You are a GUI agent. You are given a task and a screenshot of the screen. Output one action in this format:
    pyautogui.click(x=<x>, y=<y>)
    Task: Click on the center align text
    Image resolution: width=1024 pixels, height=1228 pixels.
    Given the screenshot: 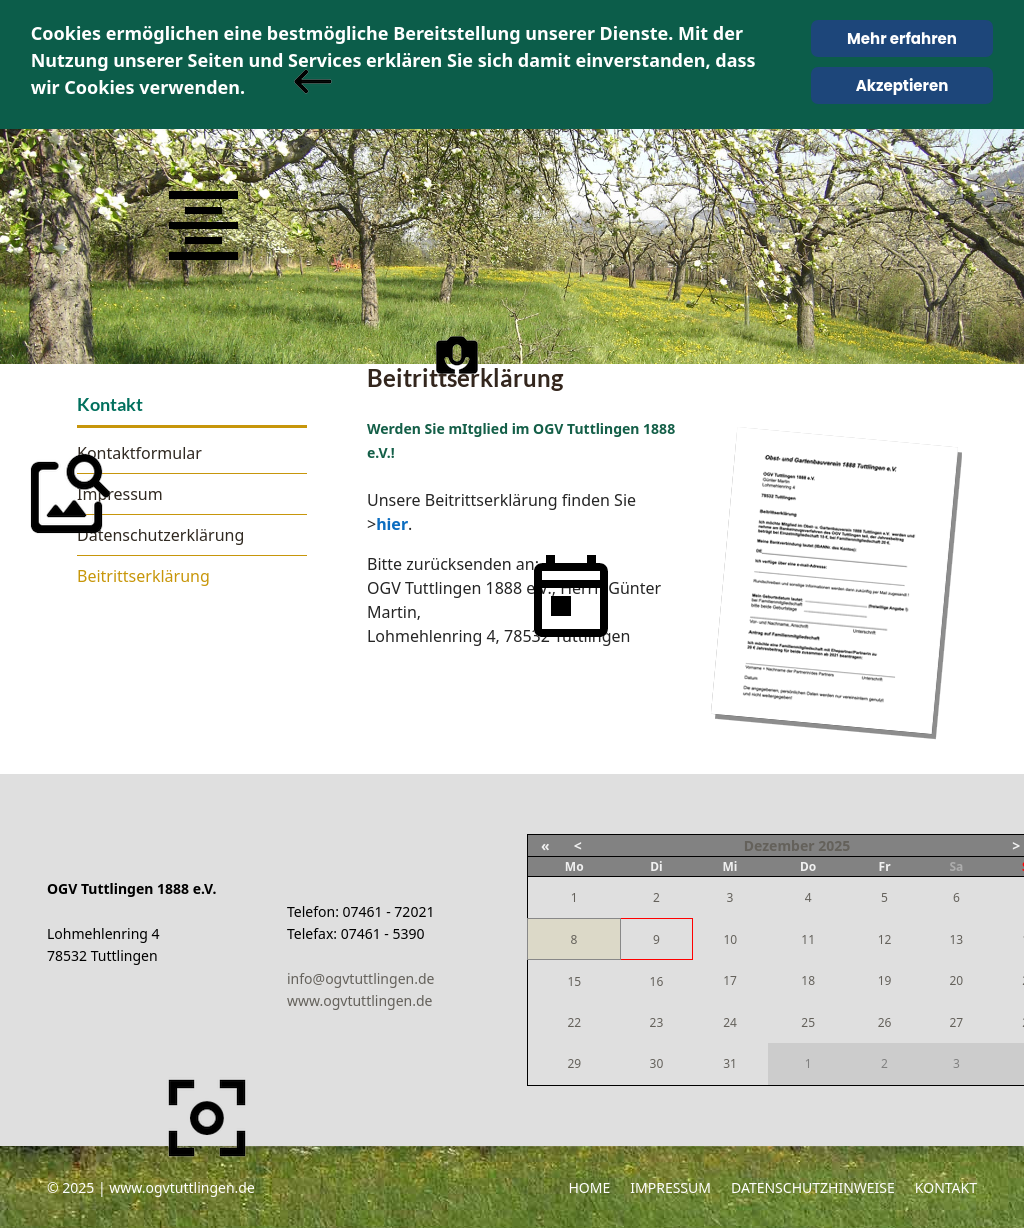 What is the action you would take?
    pyautogui.click(x=203, y=225)
    